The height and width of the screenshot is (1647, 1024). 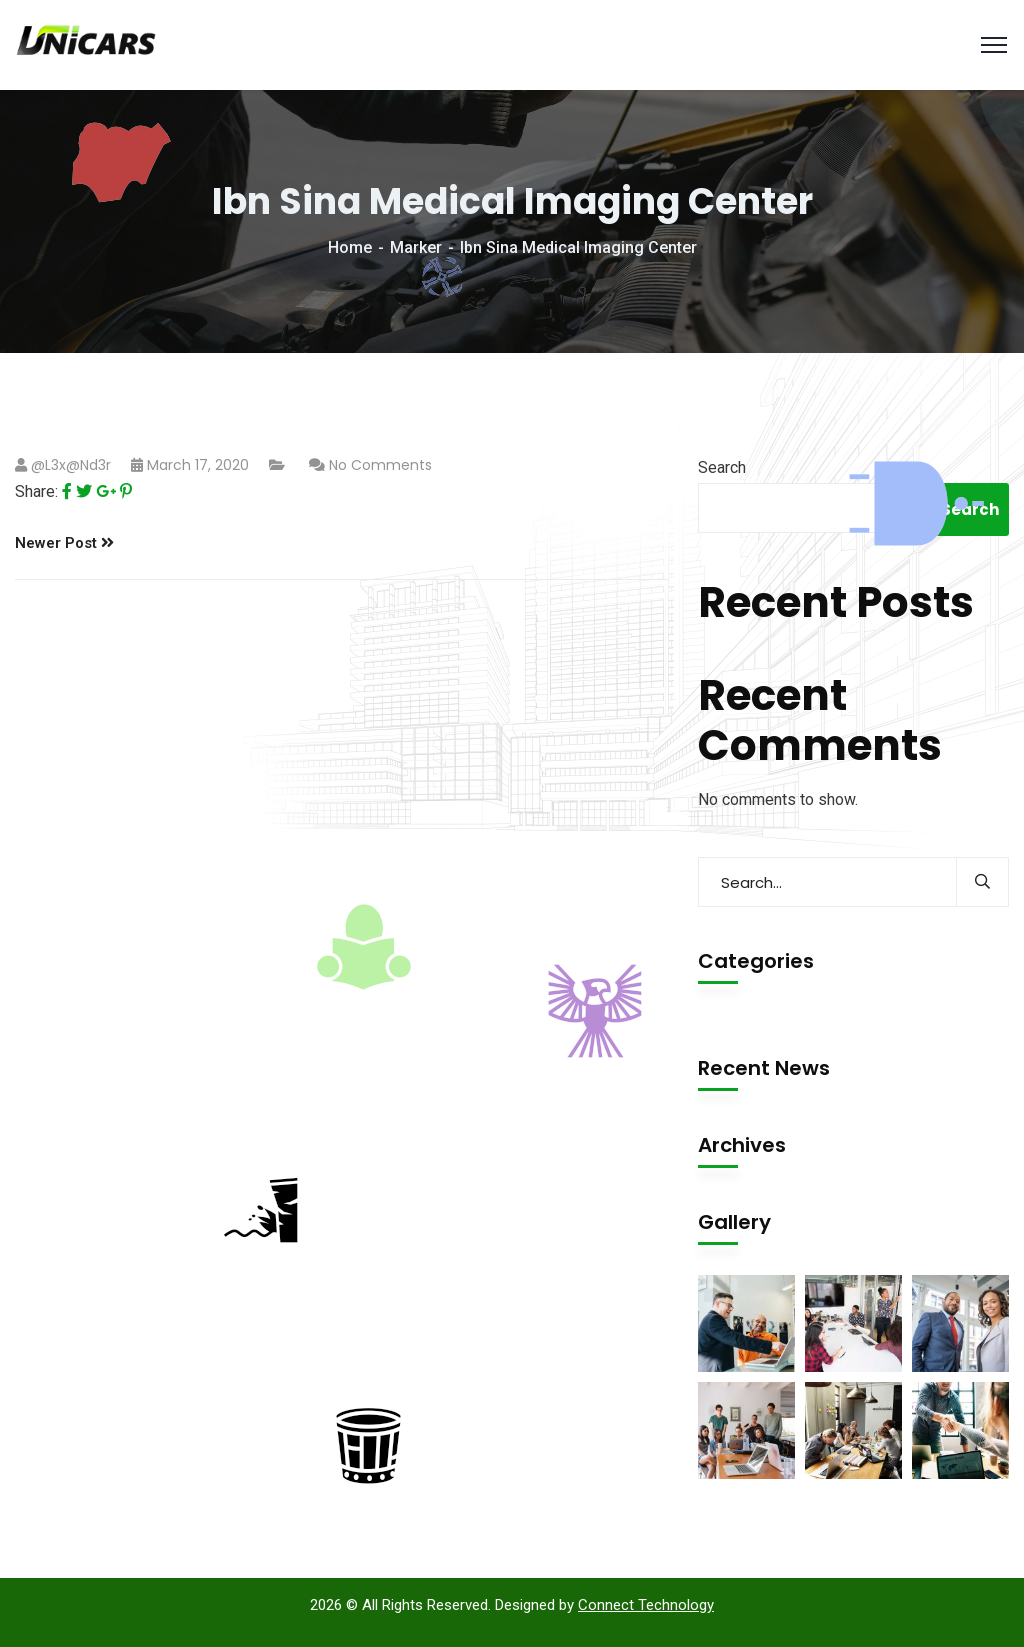 I want to click on select hawk or eagle team emblem, so click(x=595, y=1011).